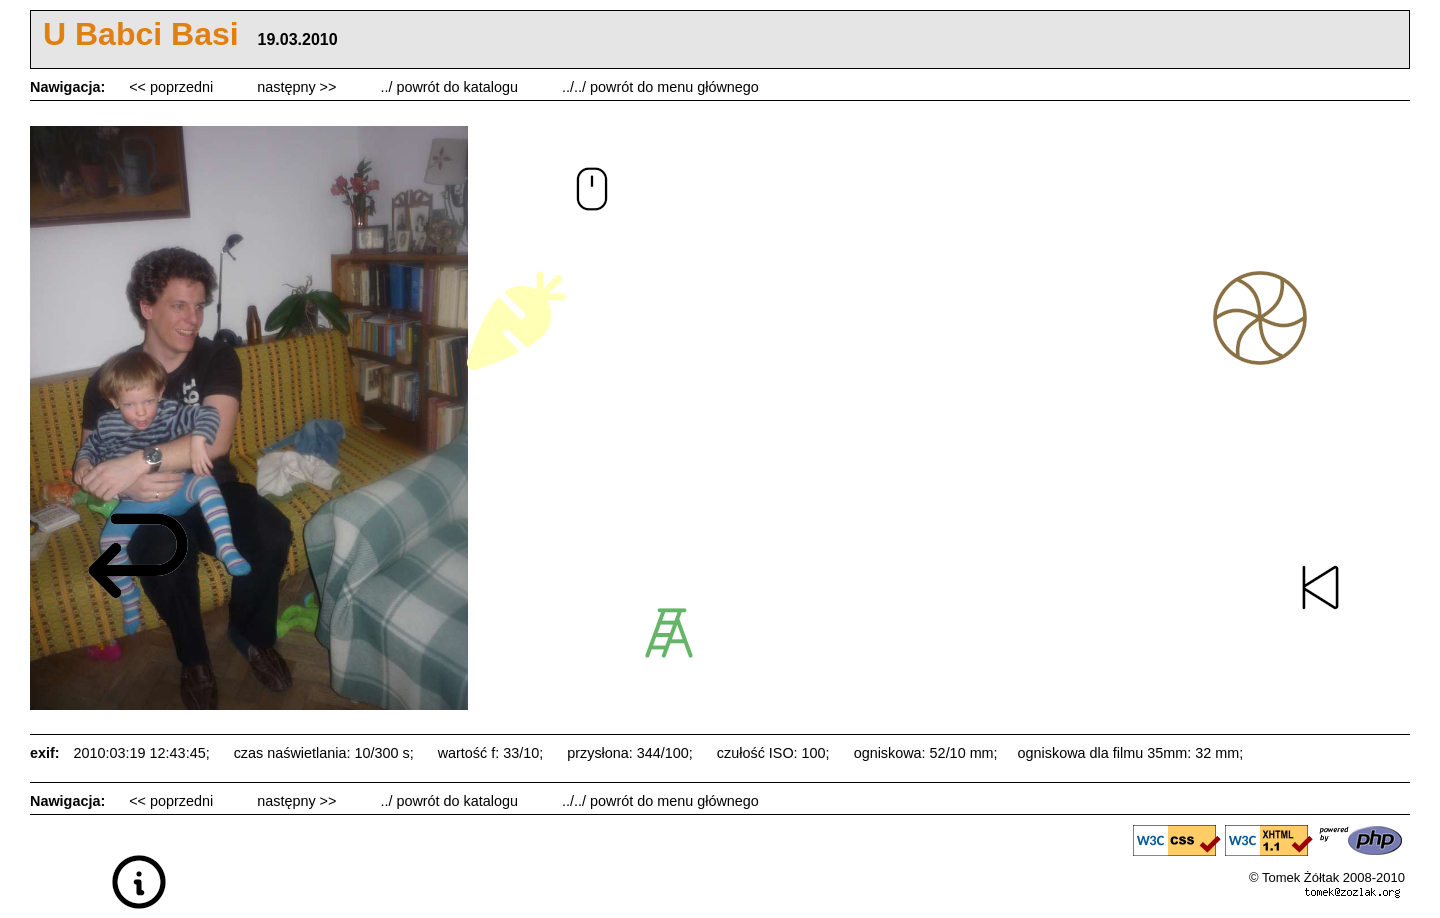 Image resolution: width=1440 pixels, height=918 pixels. What do you see at coordinates (1260, 318) in the screenshot?
I see `loading content in progress` at bounding box center [1260, 318].